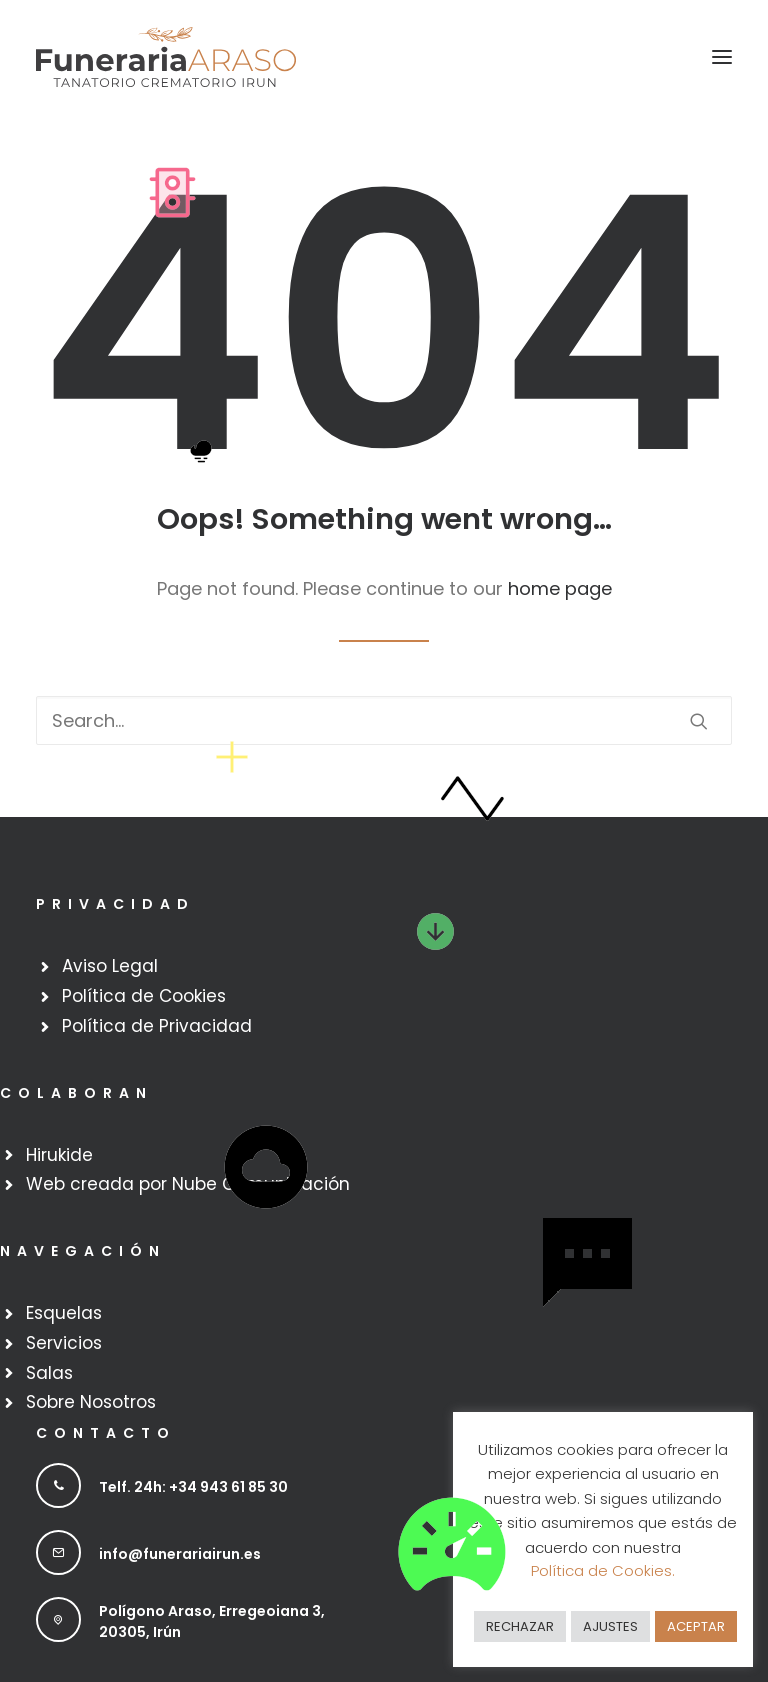 Image resolution: width=768 pixels, height=1682 pixels. Describe the element at coordinates (172, 192) in the screenshot. I see `traffic or signal status indicator` at that location.